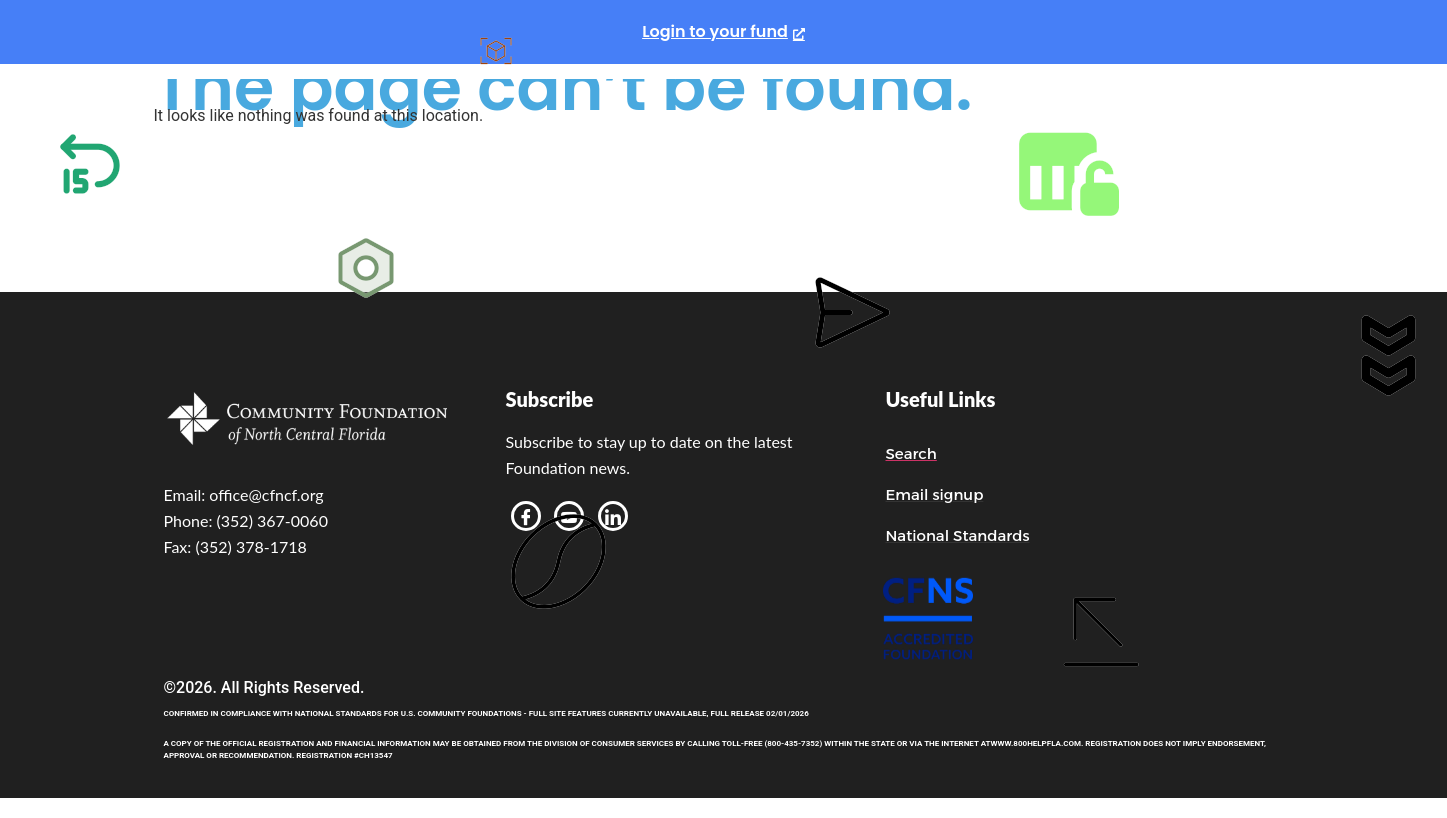 Image resolution: width=1447 pixels, height=818 pixels. Describe the element at coordinates (1063, 171) in the screenshot. I see `unlock a row in a table or spreadsheet` at that location.